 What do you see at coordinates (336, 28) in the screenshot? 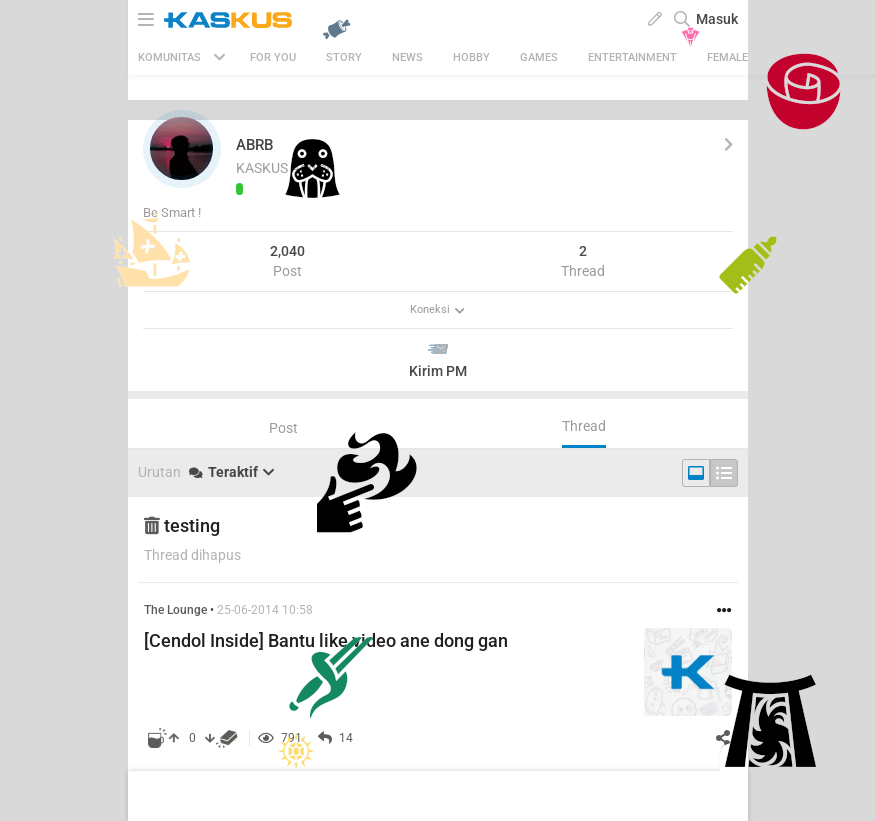
I see `food or meat item in a game inventory` at bounding box center [336, 28].